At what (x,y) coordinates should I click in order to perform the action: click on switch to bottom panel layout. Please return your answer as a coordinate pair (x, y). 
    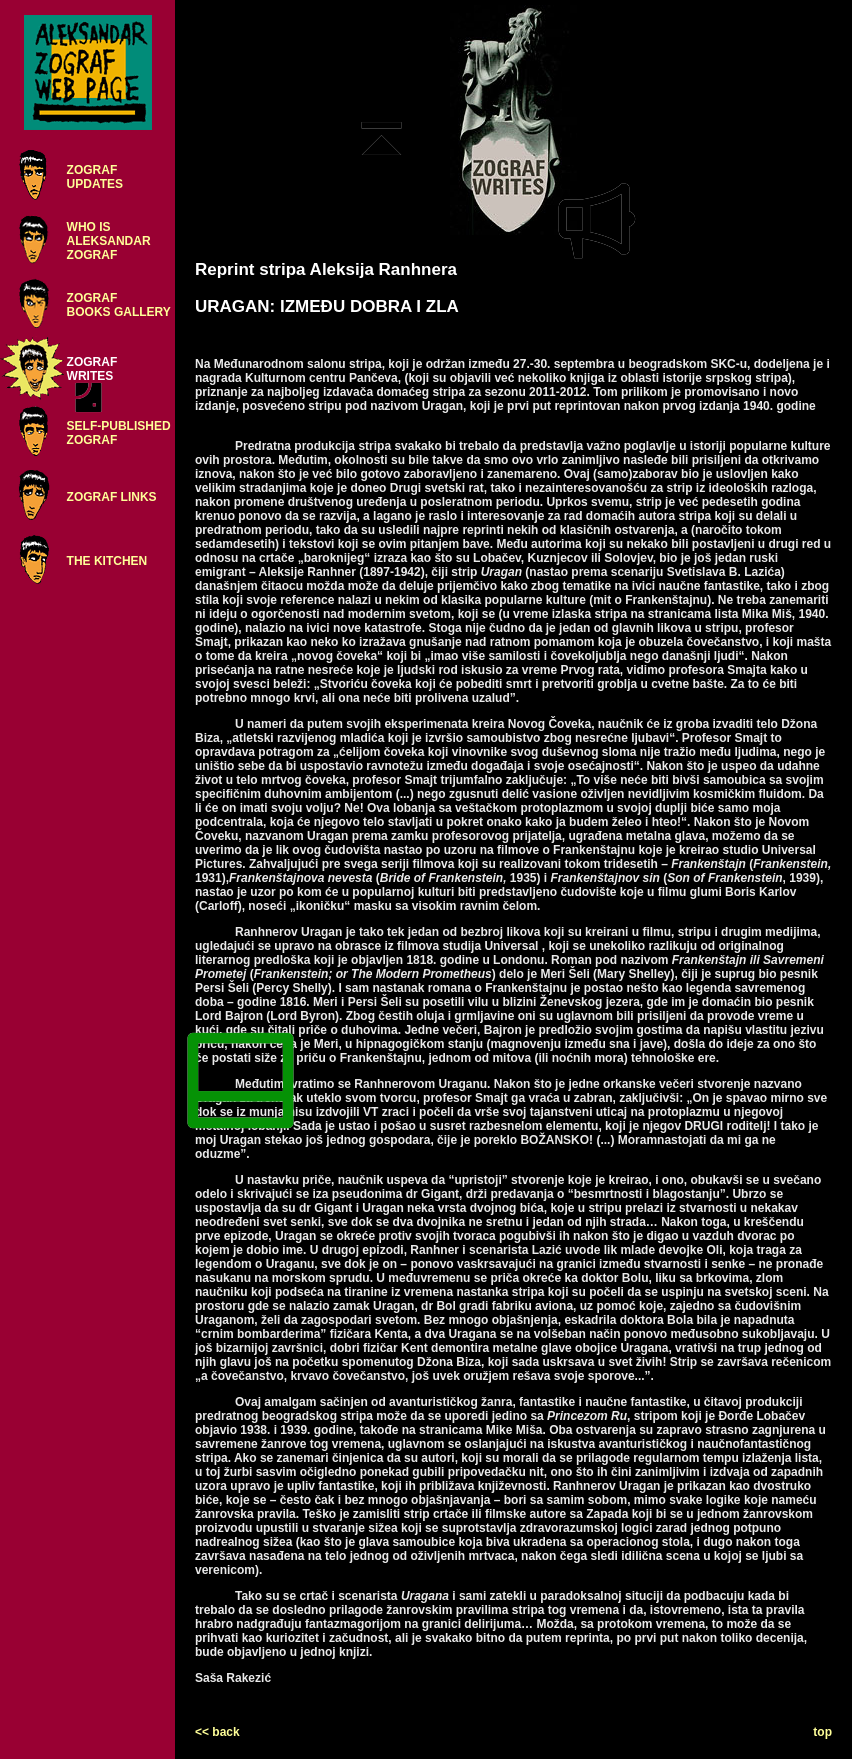
    Looking at the image, I should click on (240, 1080).